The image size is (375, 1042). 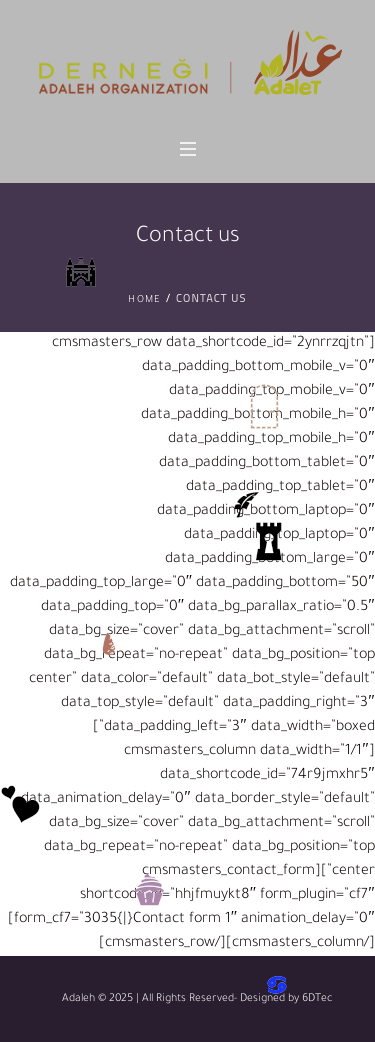 I want to click on compose a new message or document, so click(x=246, y=504).